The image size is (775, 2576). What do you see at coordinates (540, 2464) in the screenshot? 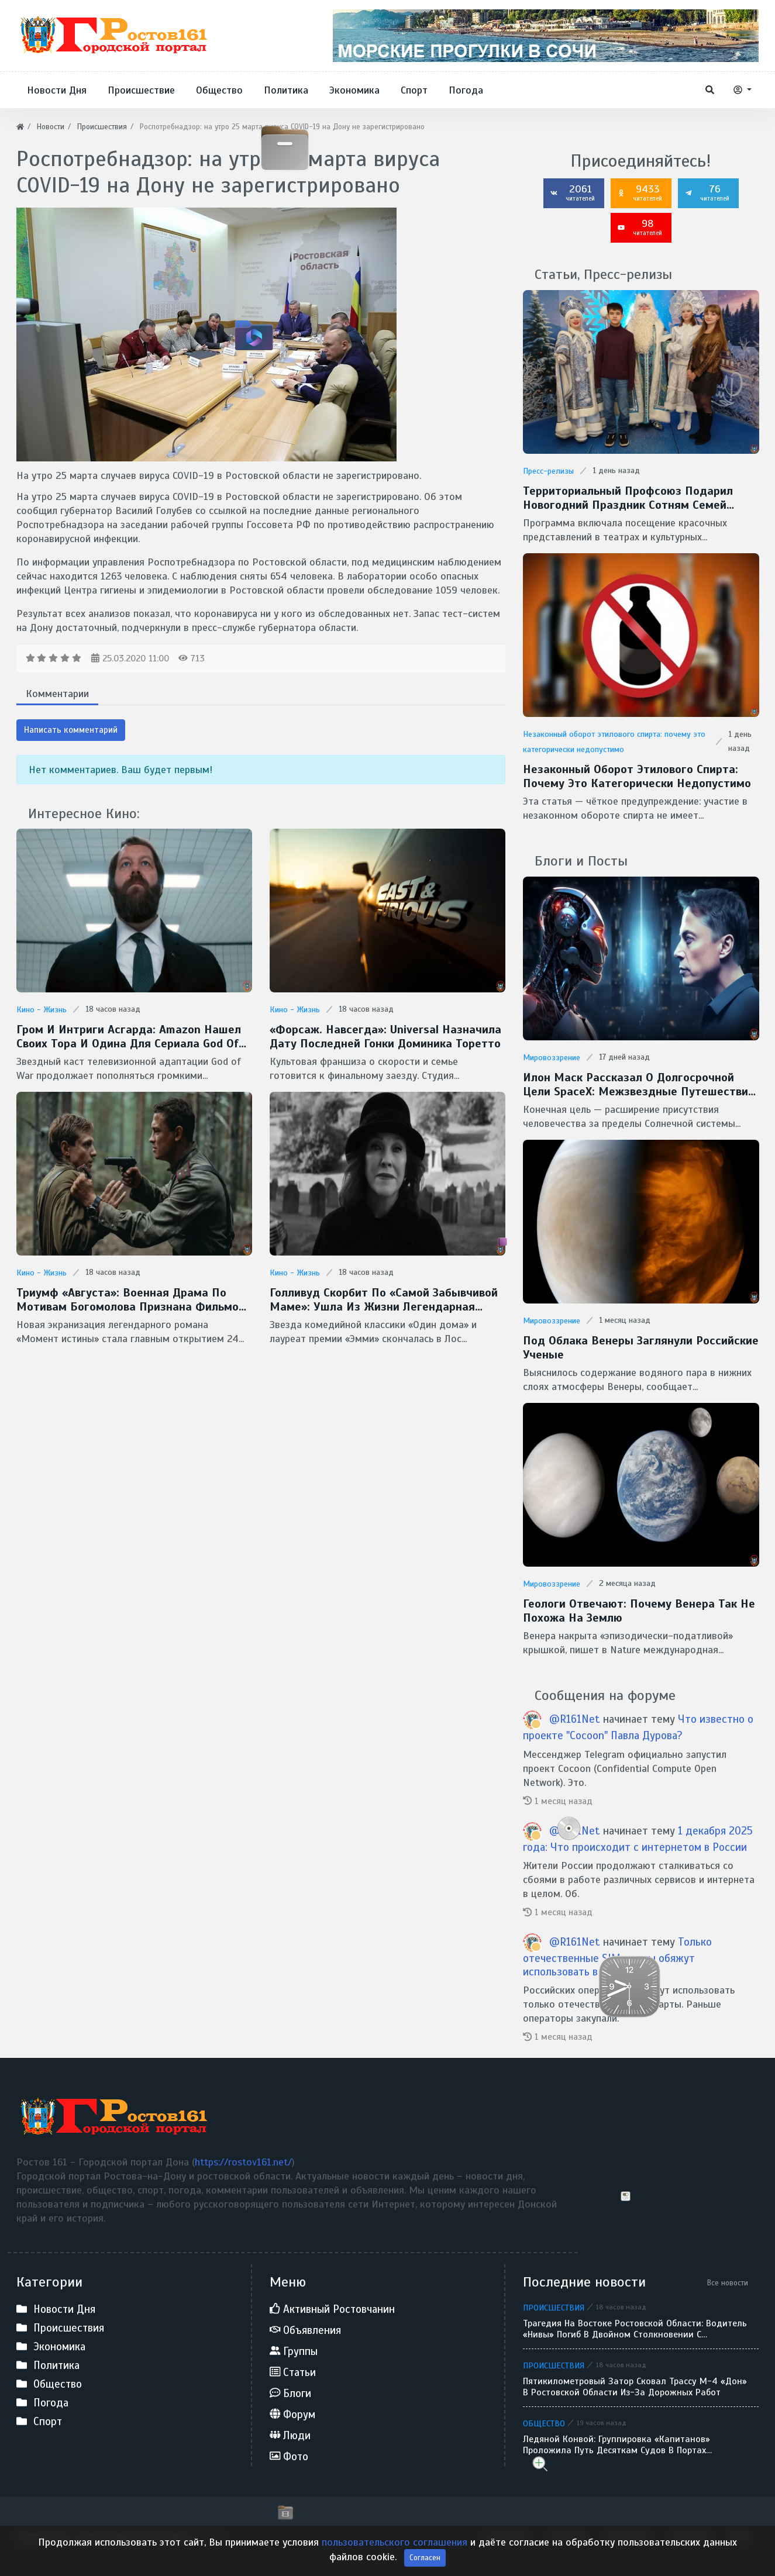
I see `zoom in to view content closer` at bounding box center [540, 2464].